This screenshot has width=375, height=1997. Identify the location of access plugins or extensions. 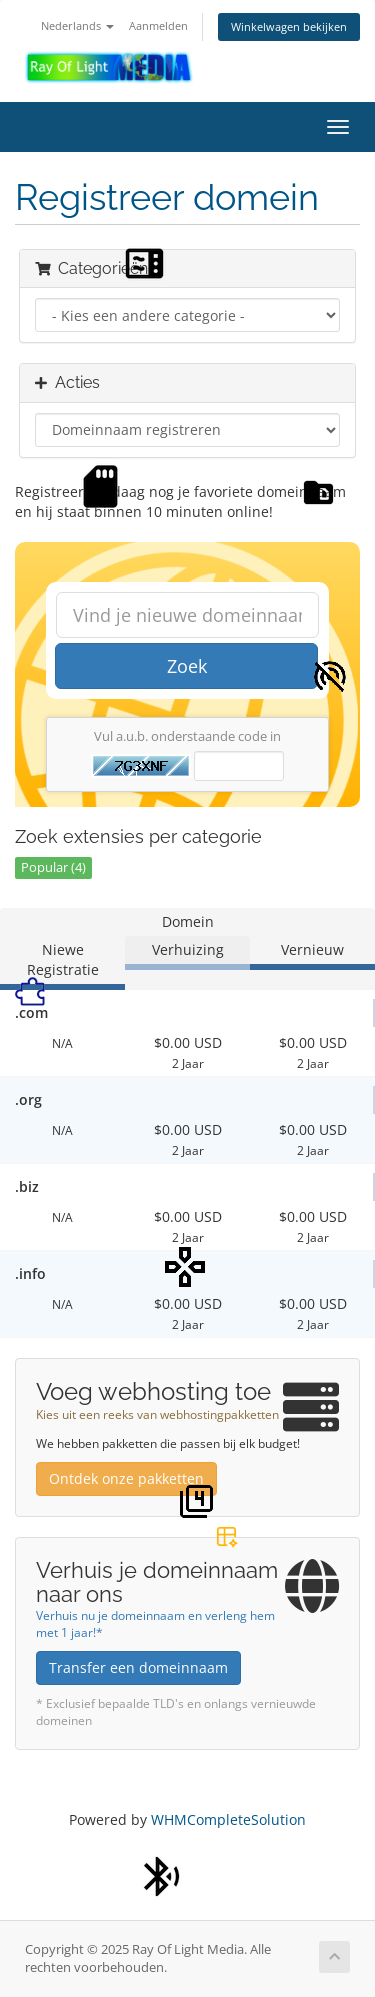
(31, 992).